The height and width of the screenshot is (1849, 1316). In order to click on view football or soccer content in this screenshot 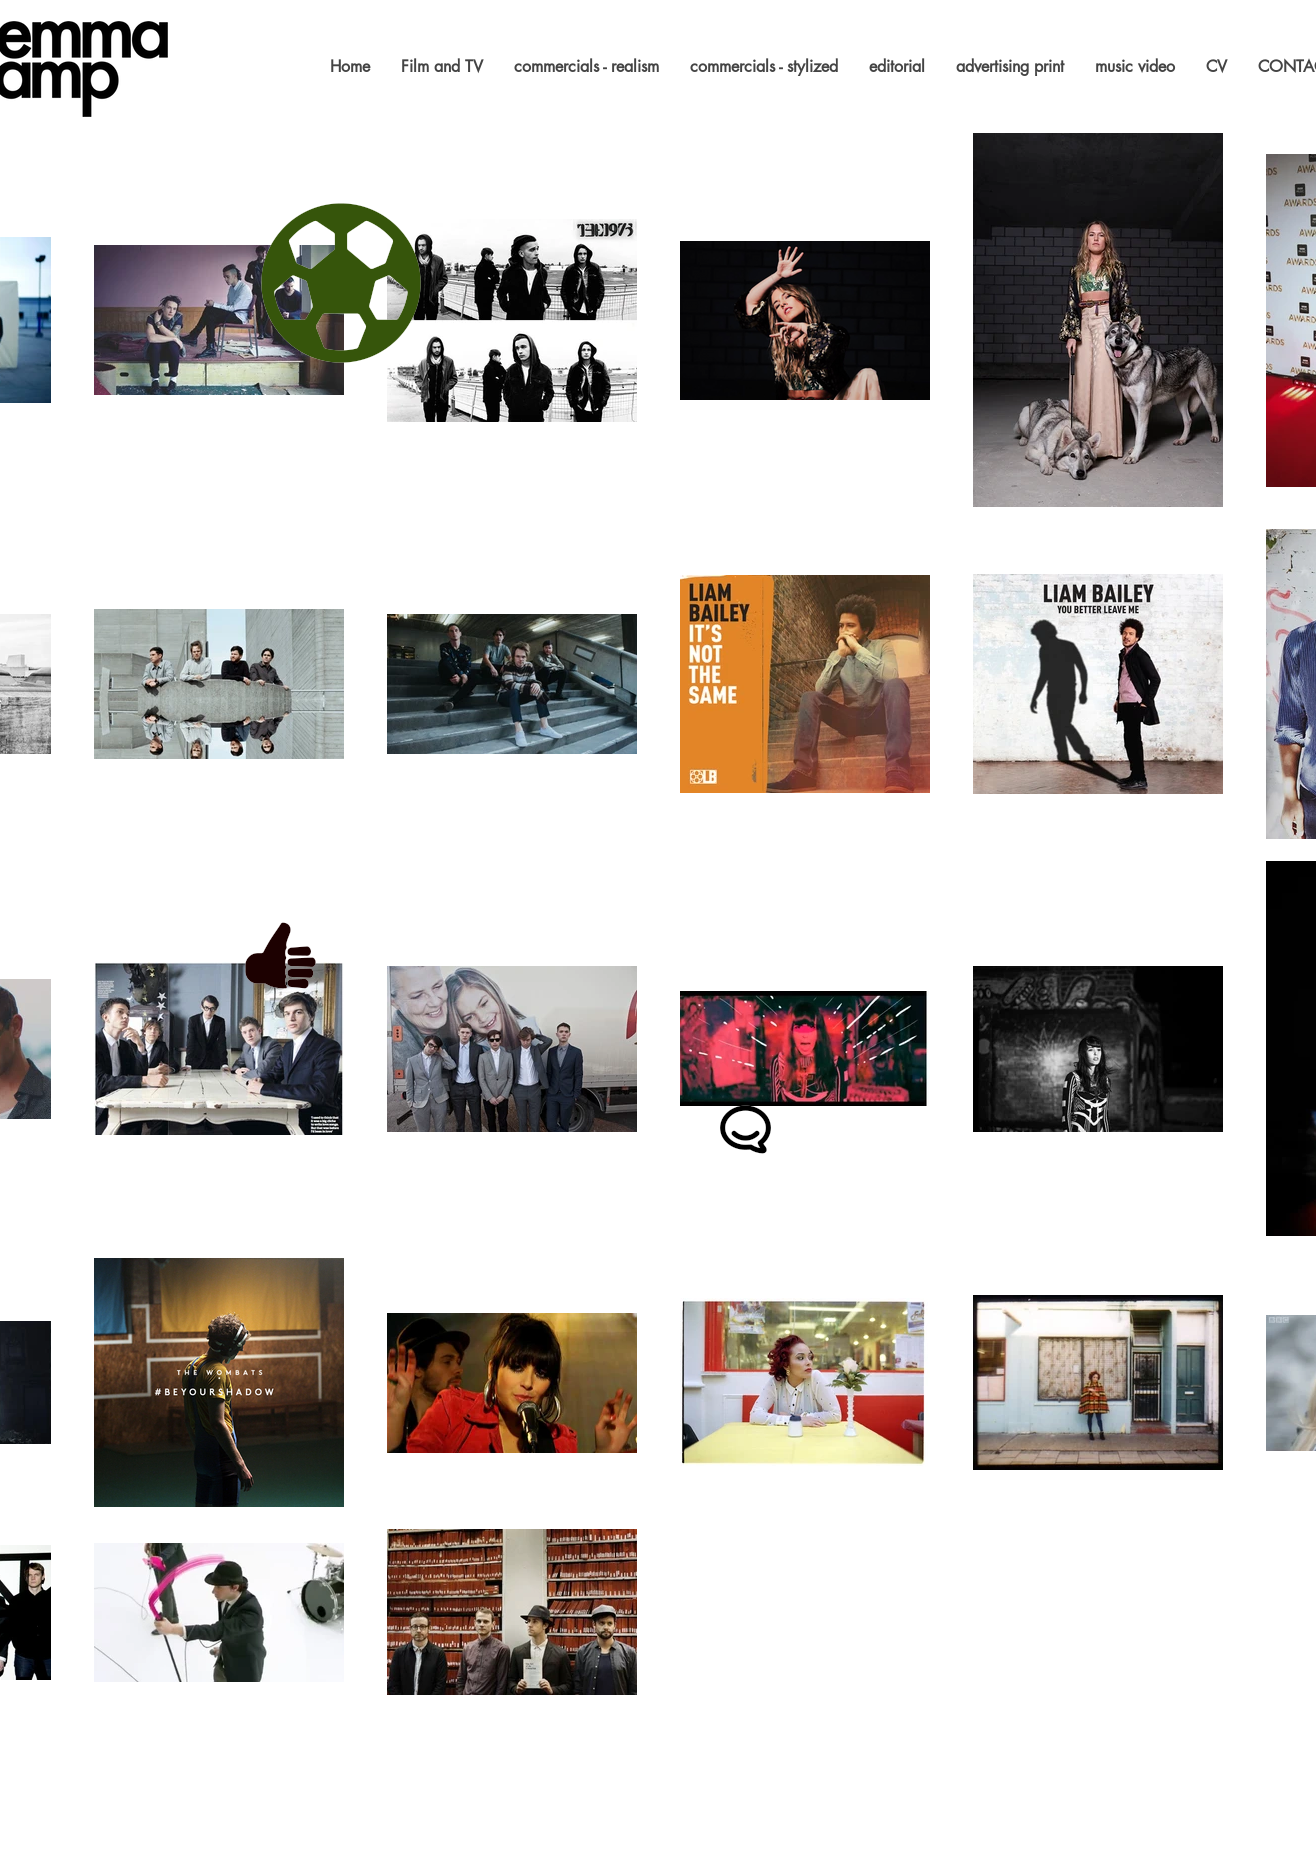, I will do `click(341, 283)`.